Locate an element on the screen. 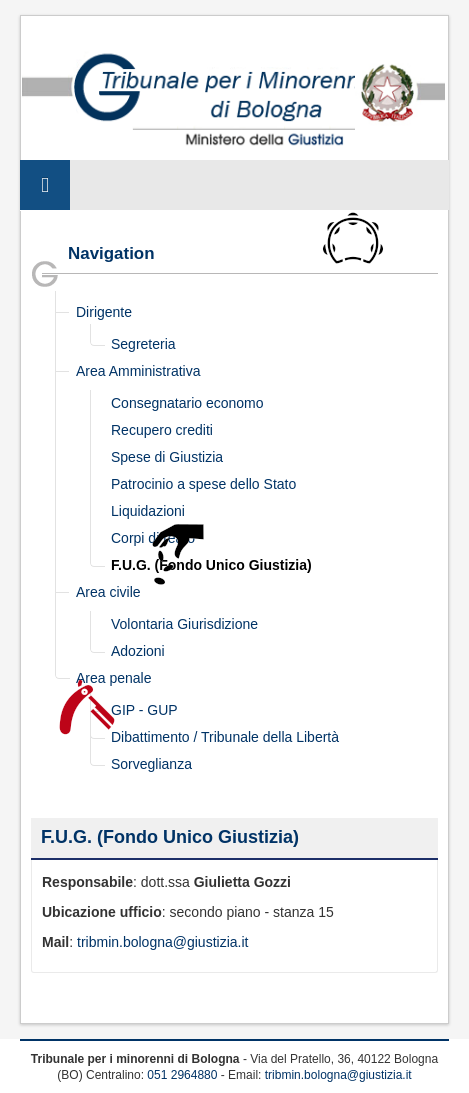 The width and height of the screenshot is (469, 1093). make a payment or purchase is located at coordinates (172, 555).